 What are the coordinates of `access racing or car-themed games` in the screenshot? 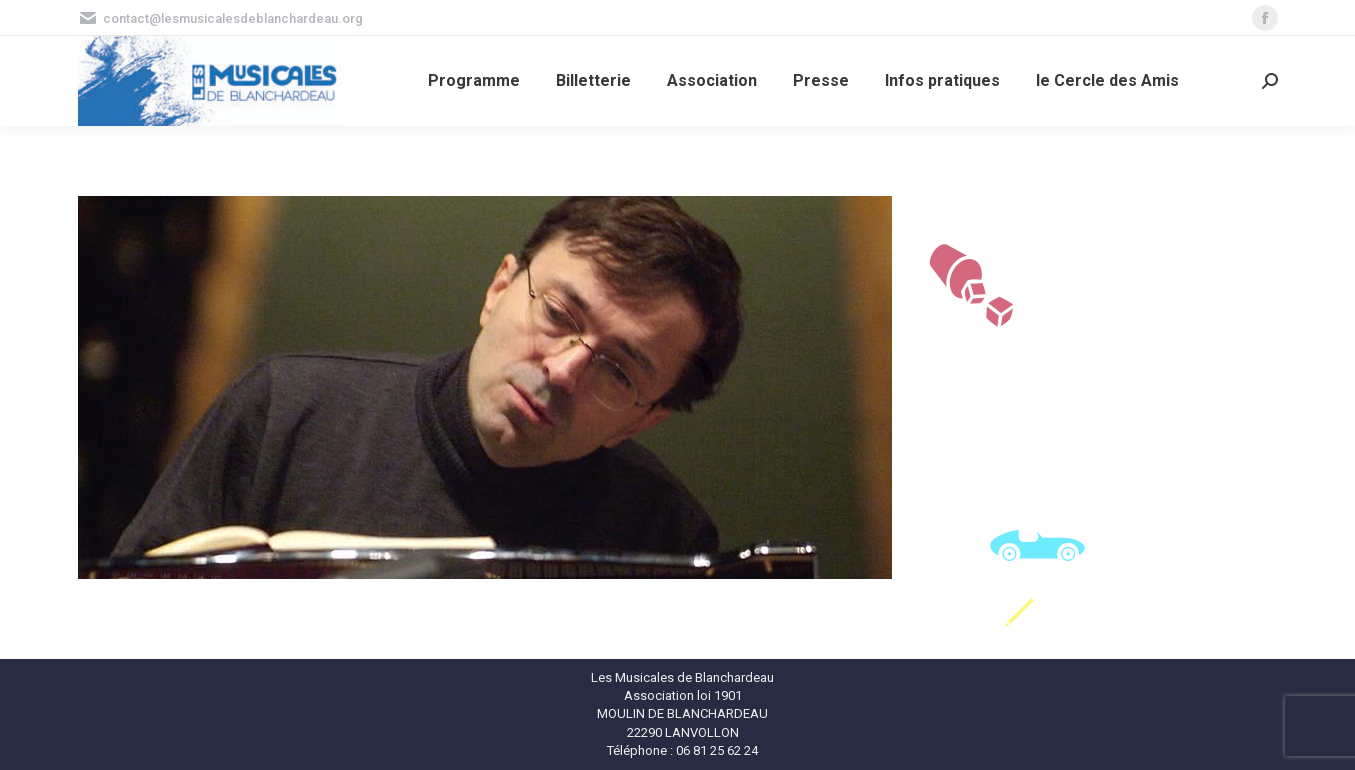 It's located at (1037, 545).